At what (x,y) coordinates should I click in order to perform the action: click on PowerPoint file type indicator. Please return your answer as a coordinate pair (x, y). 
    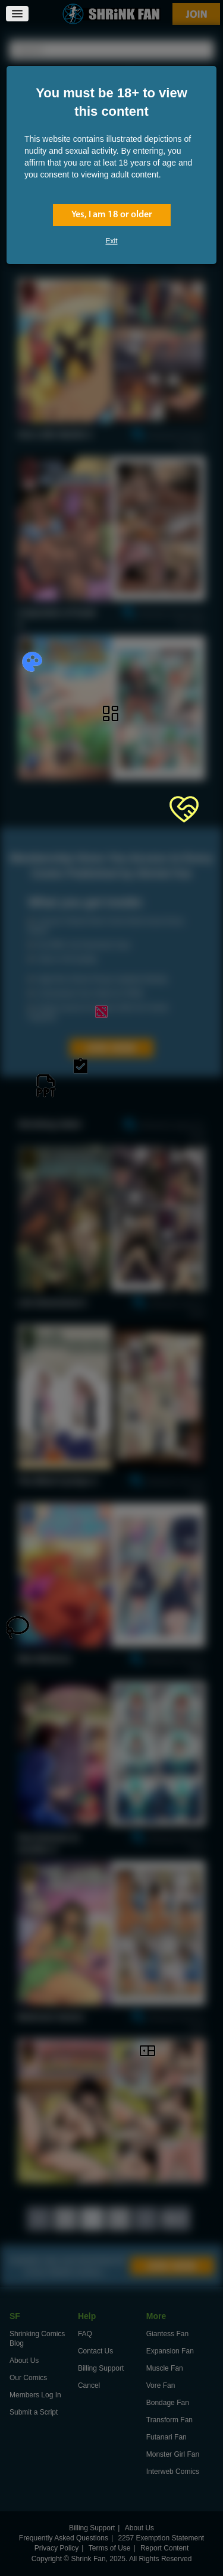
    Looking at the image, I should click on (46, 1086).